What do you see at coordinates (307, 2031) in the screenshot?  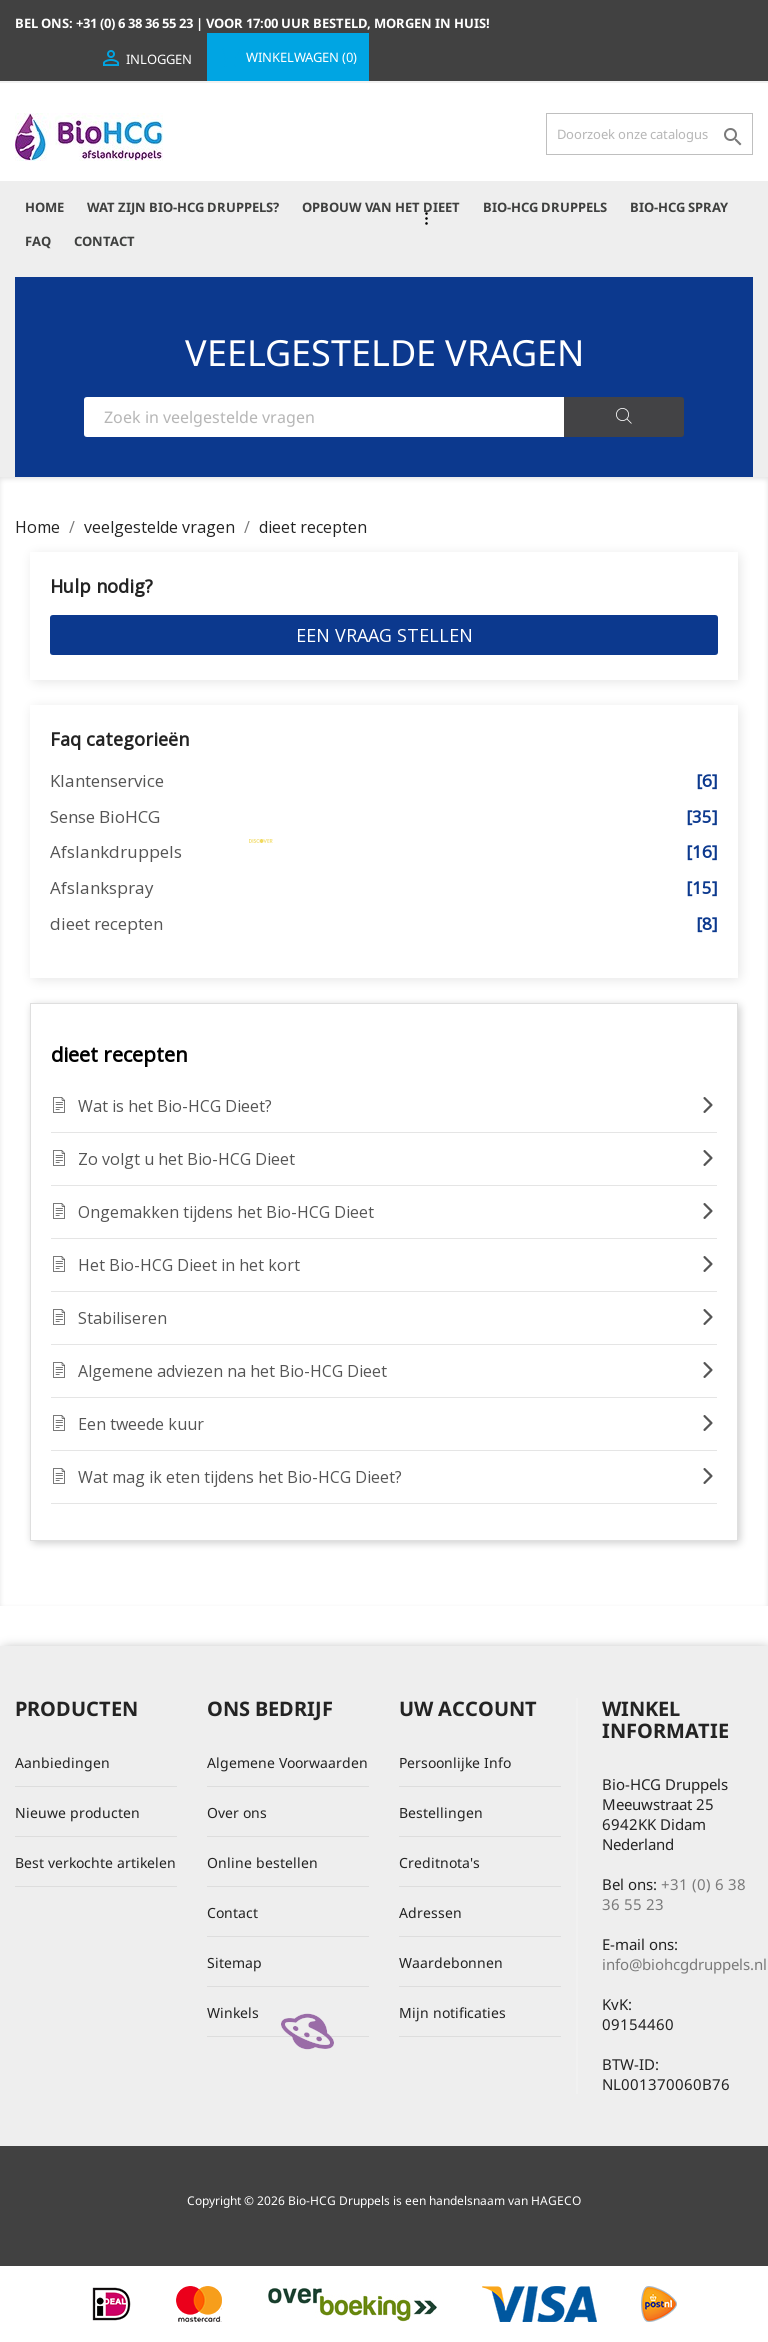 I see `open hoppscotch api testing tool` at bounding box center [307, 2031].